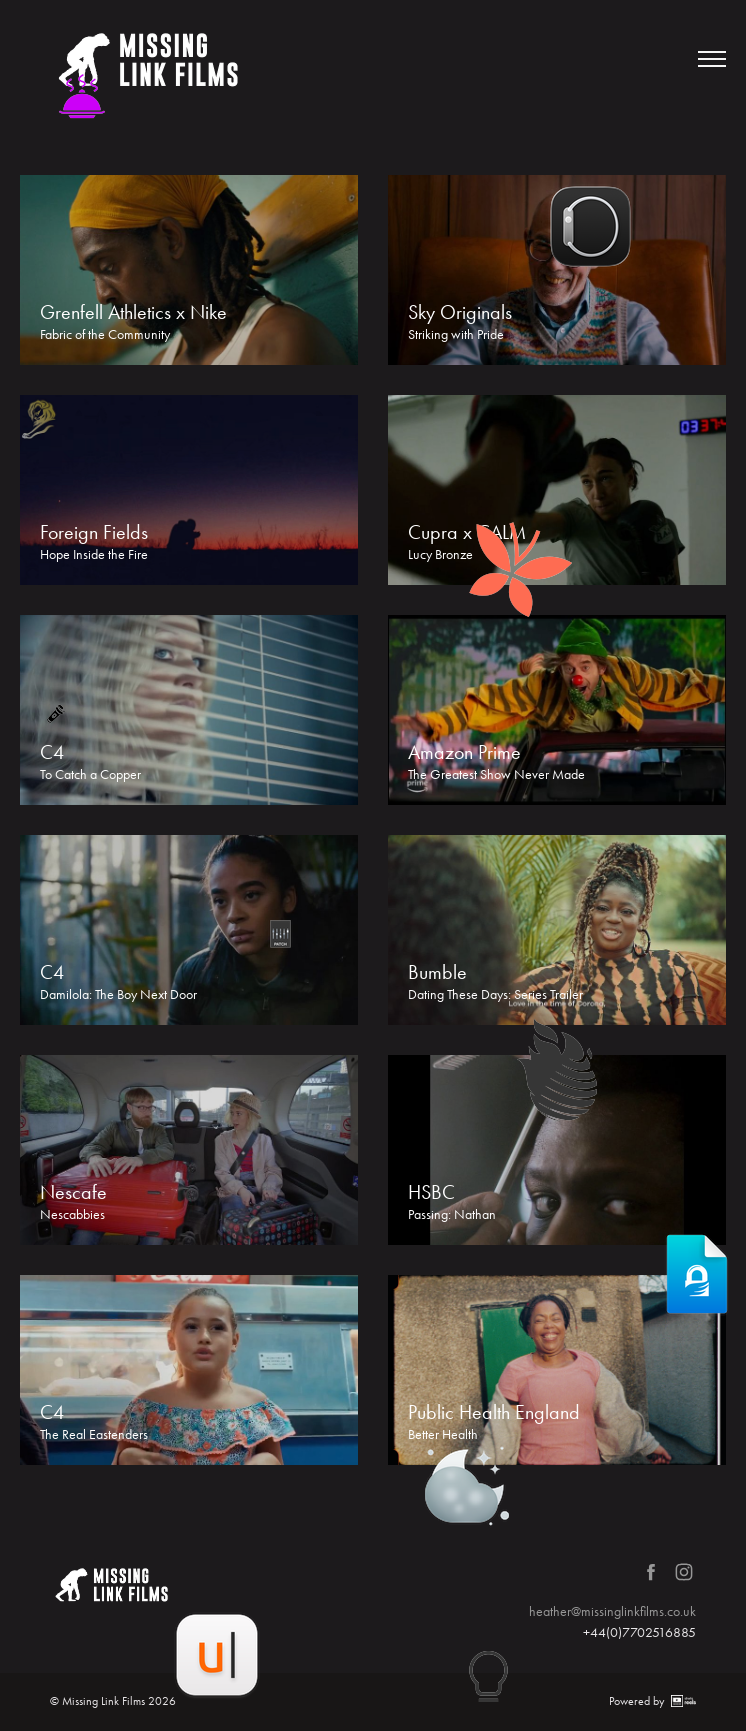  What do you see at coordinates (520, 568) in the screenshot?
I see `nature or wildlife category indicator` at bounding box center [520, 568].